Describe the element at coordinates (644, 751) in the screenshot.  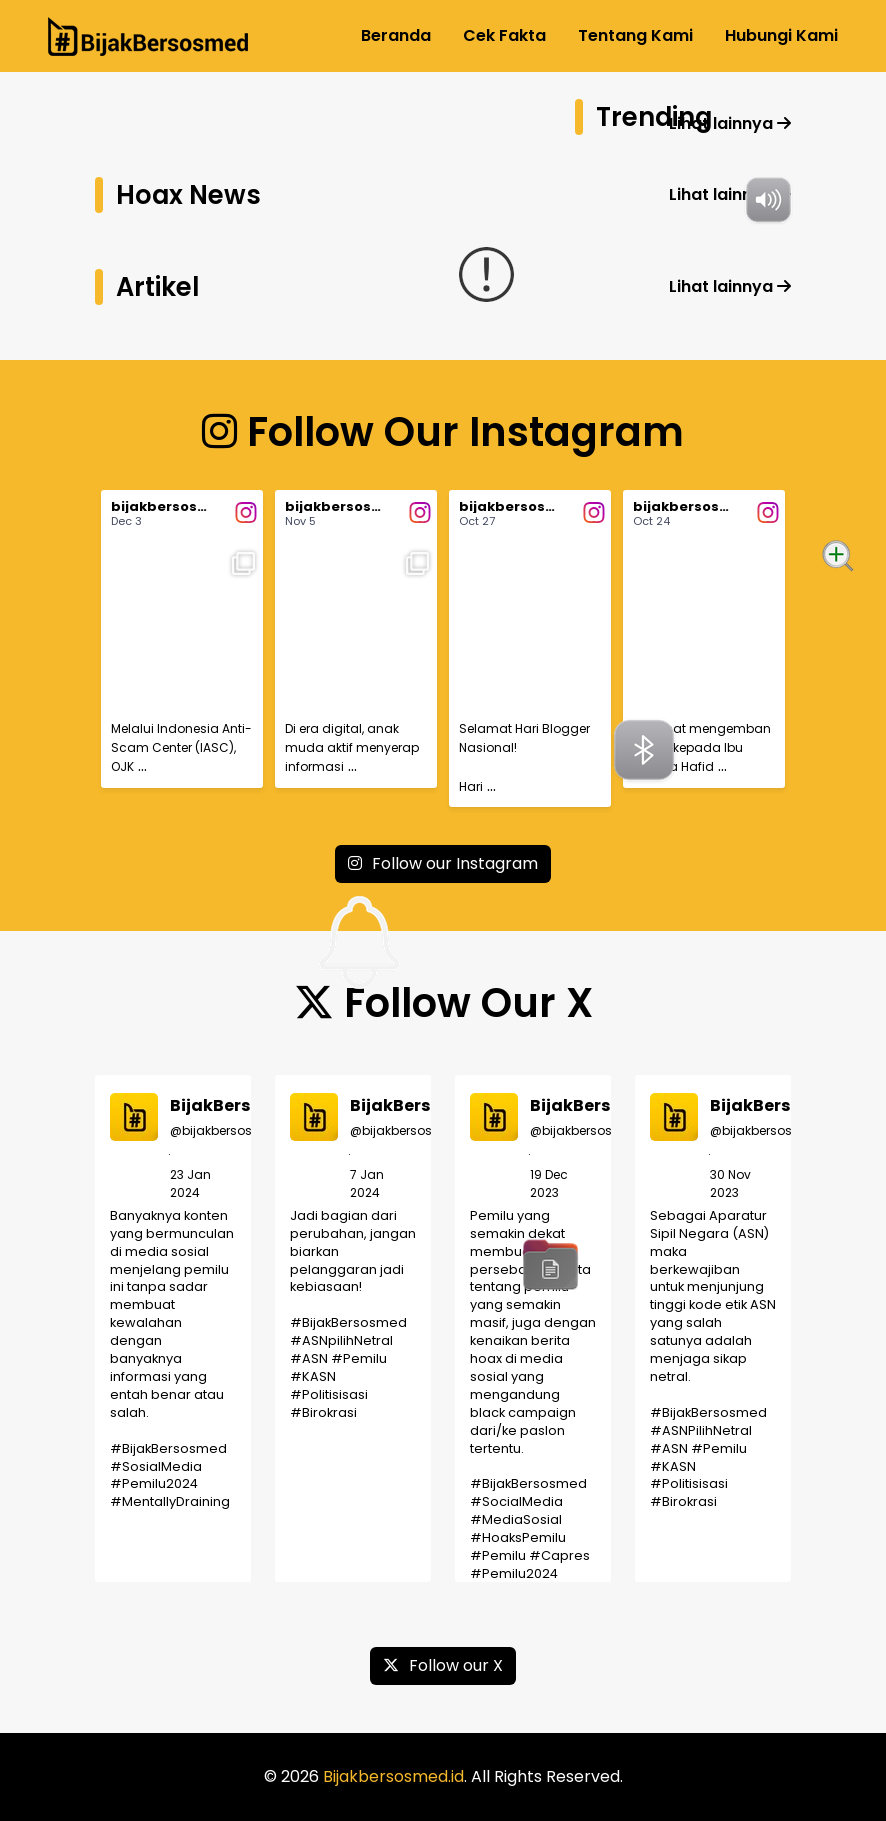
I see `bluetooth is currently disabled or inactive` at that location.